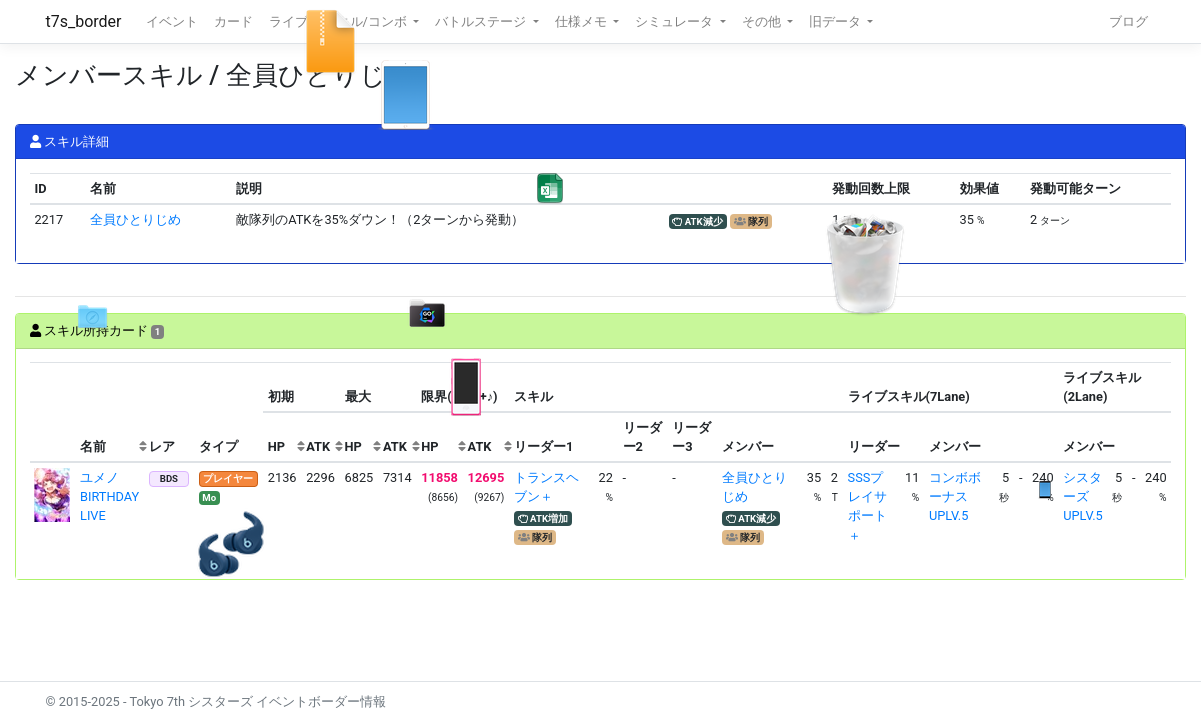 This screenshot has height=721, width=1201. I want to click on folder containing GoLand IDE projects, so click(427, 314).